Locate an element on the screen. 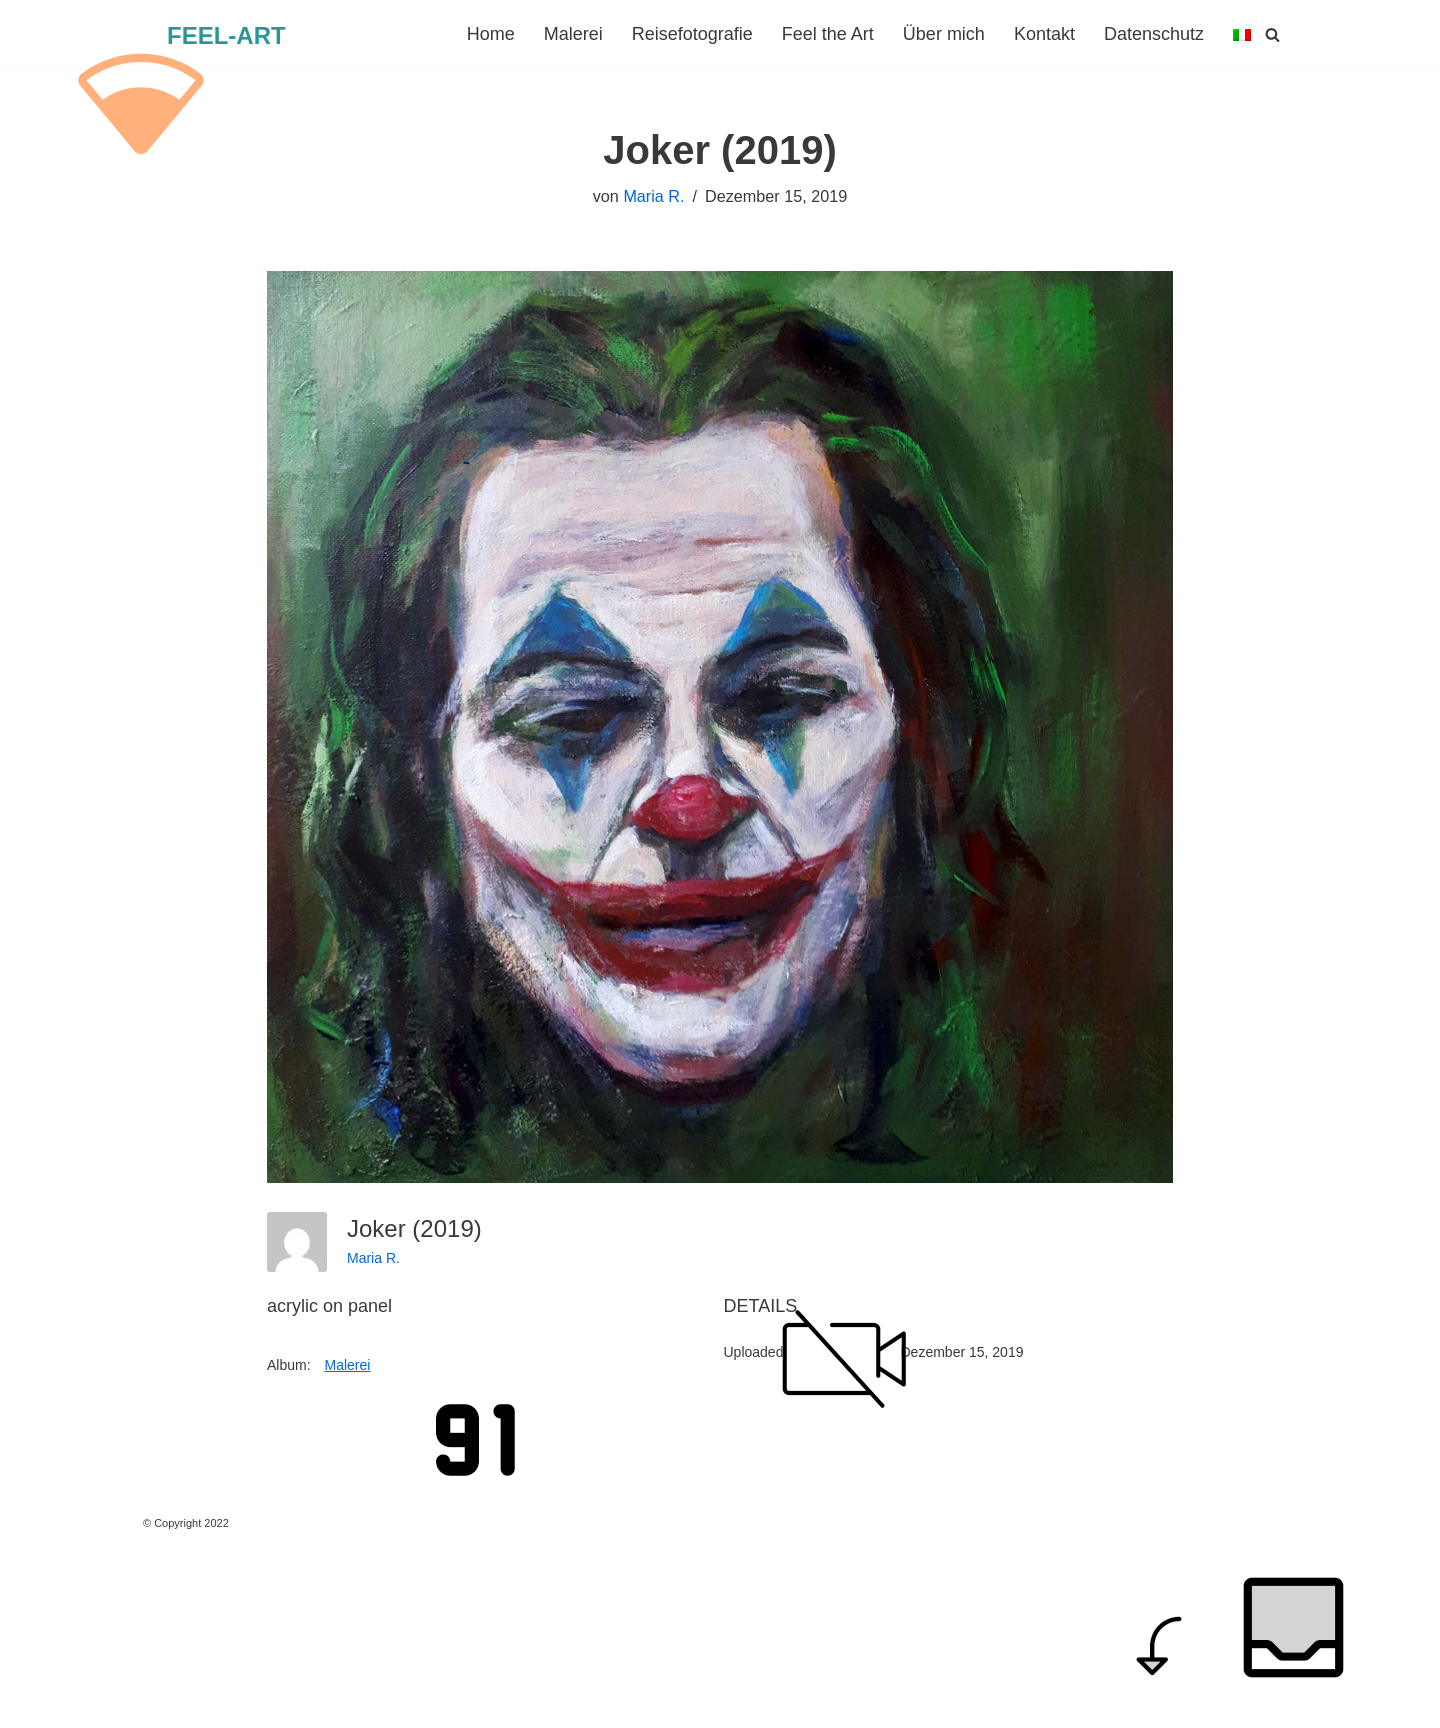 Image resolution: width=1440 pixels, height=1728 pixels. turn off camera or disable video is located at coordinates (840, 1359).